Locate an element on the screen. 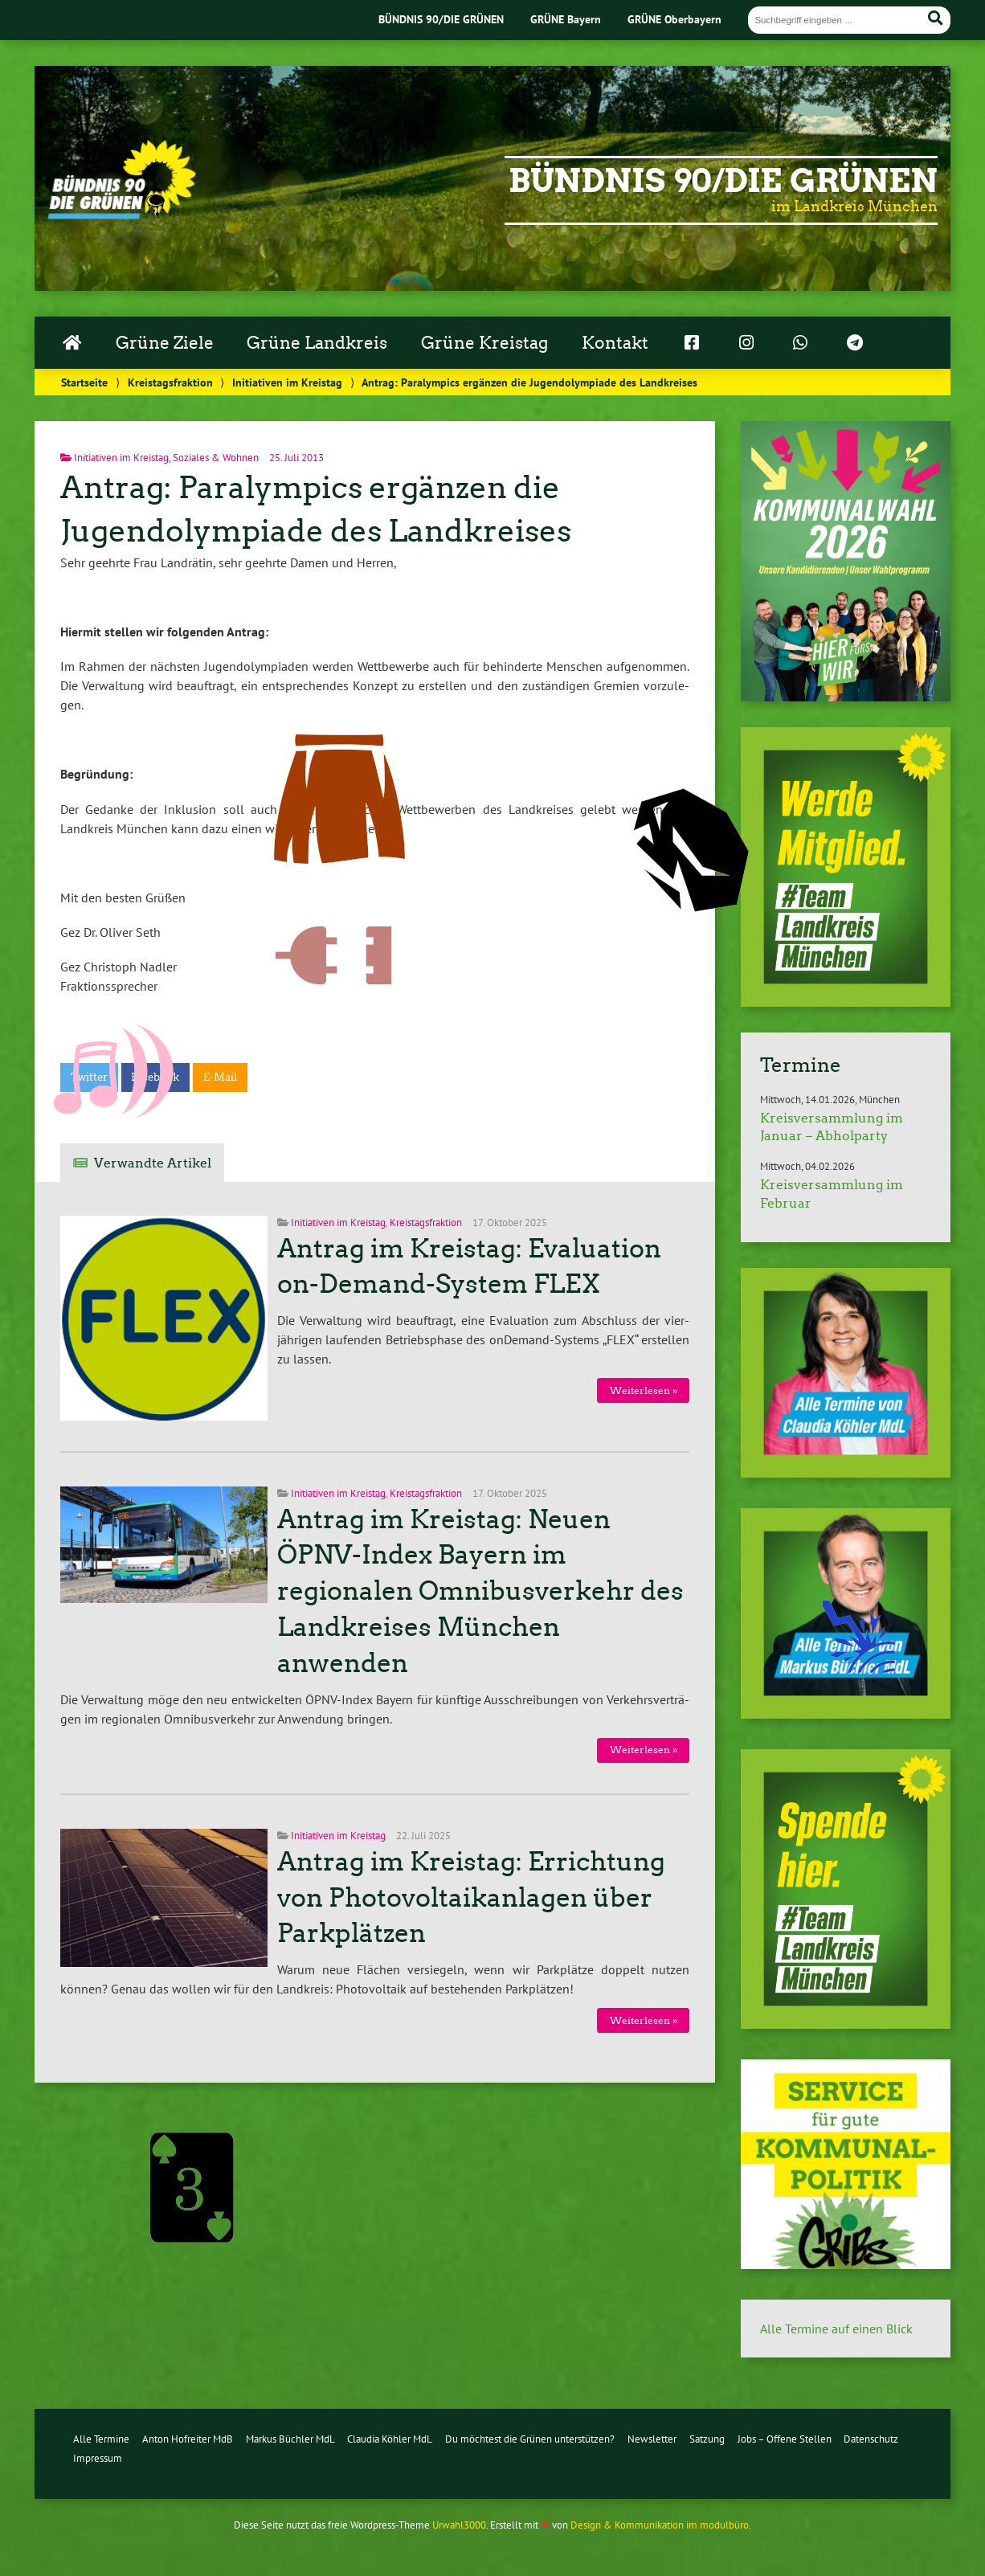 This screenshot has height=2576, width=985. activate a powerful lightning or sonic attack is located at coordinates (858, 1636).